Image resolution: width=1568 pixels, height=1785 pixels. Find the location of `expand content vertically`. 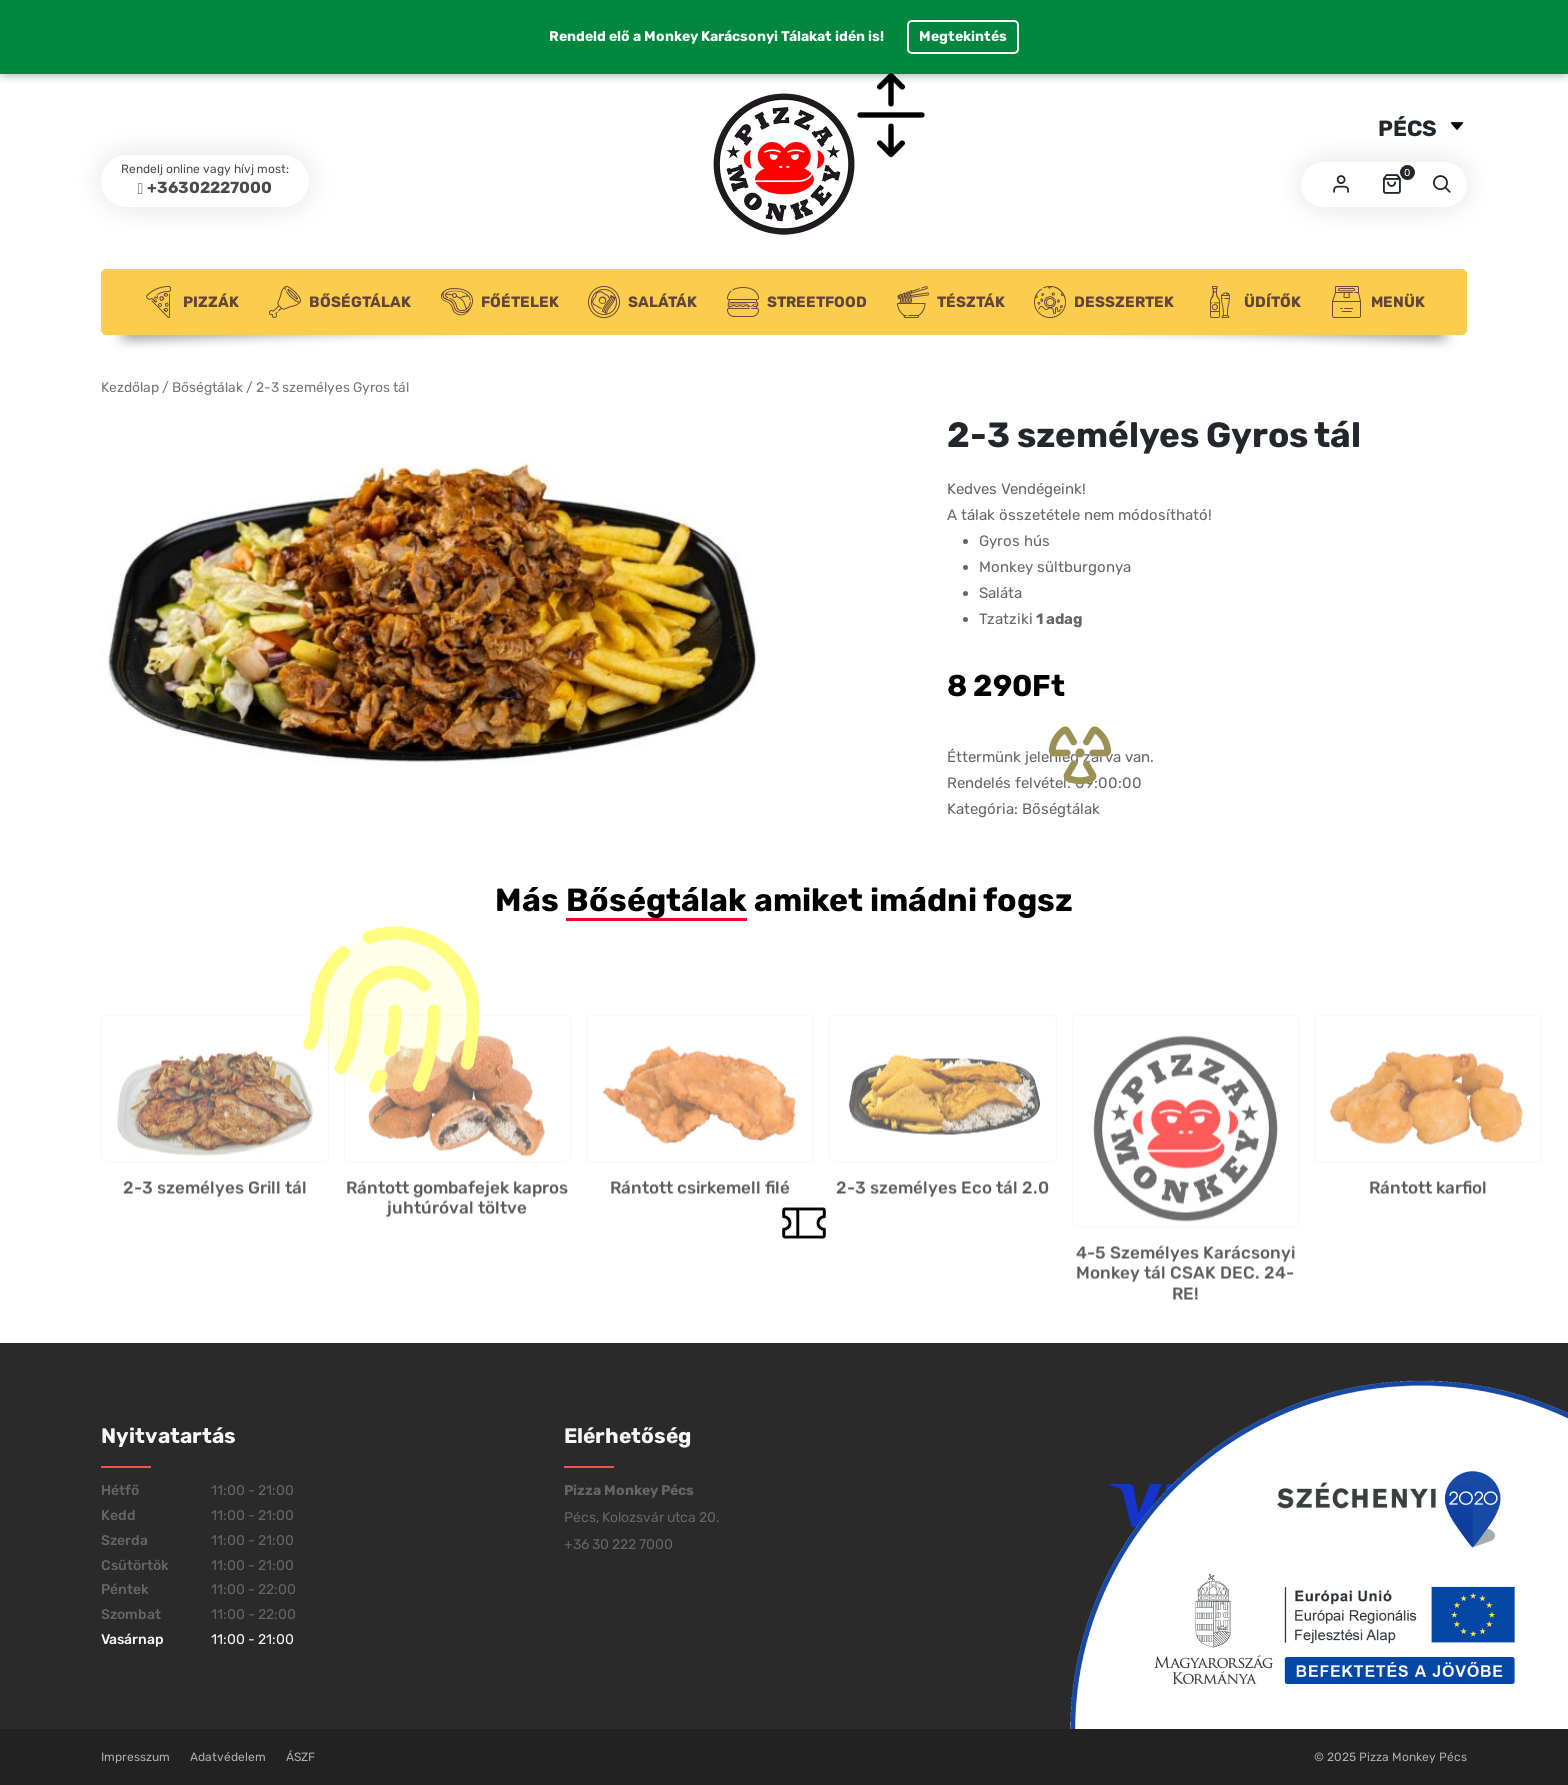

expand content vertically is located at coordinates (891, 115).